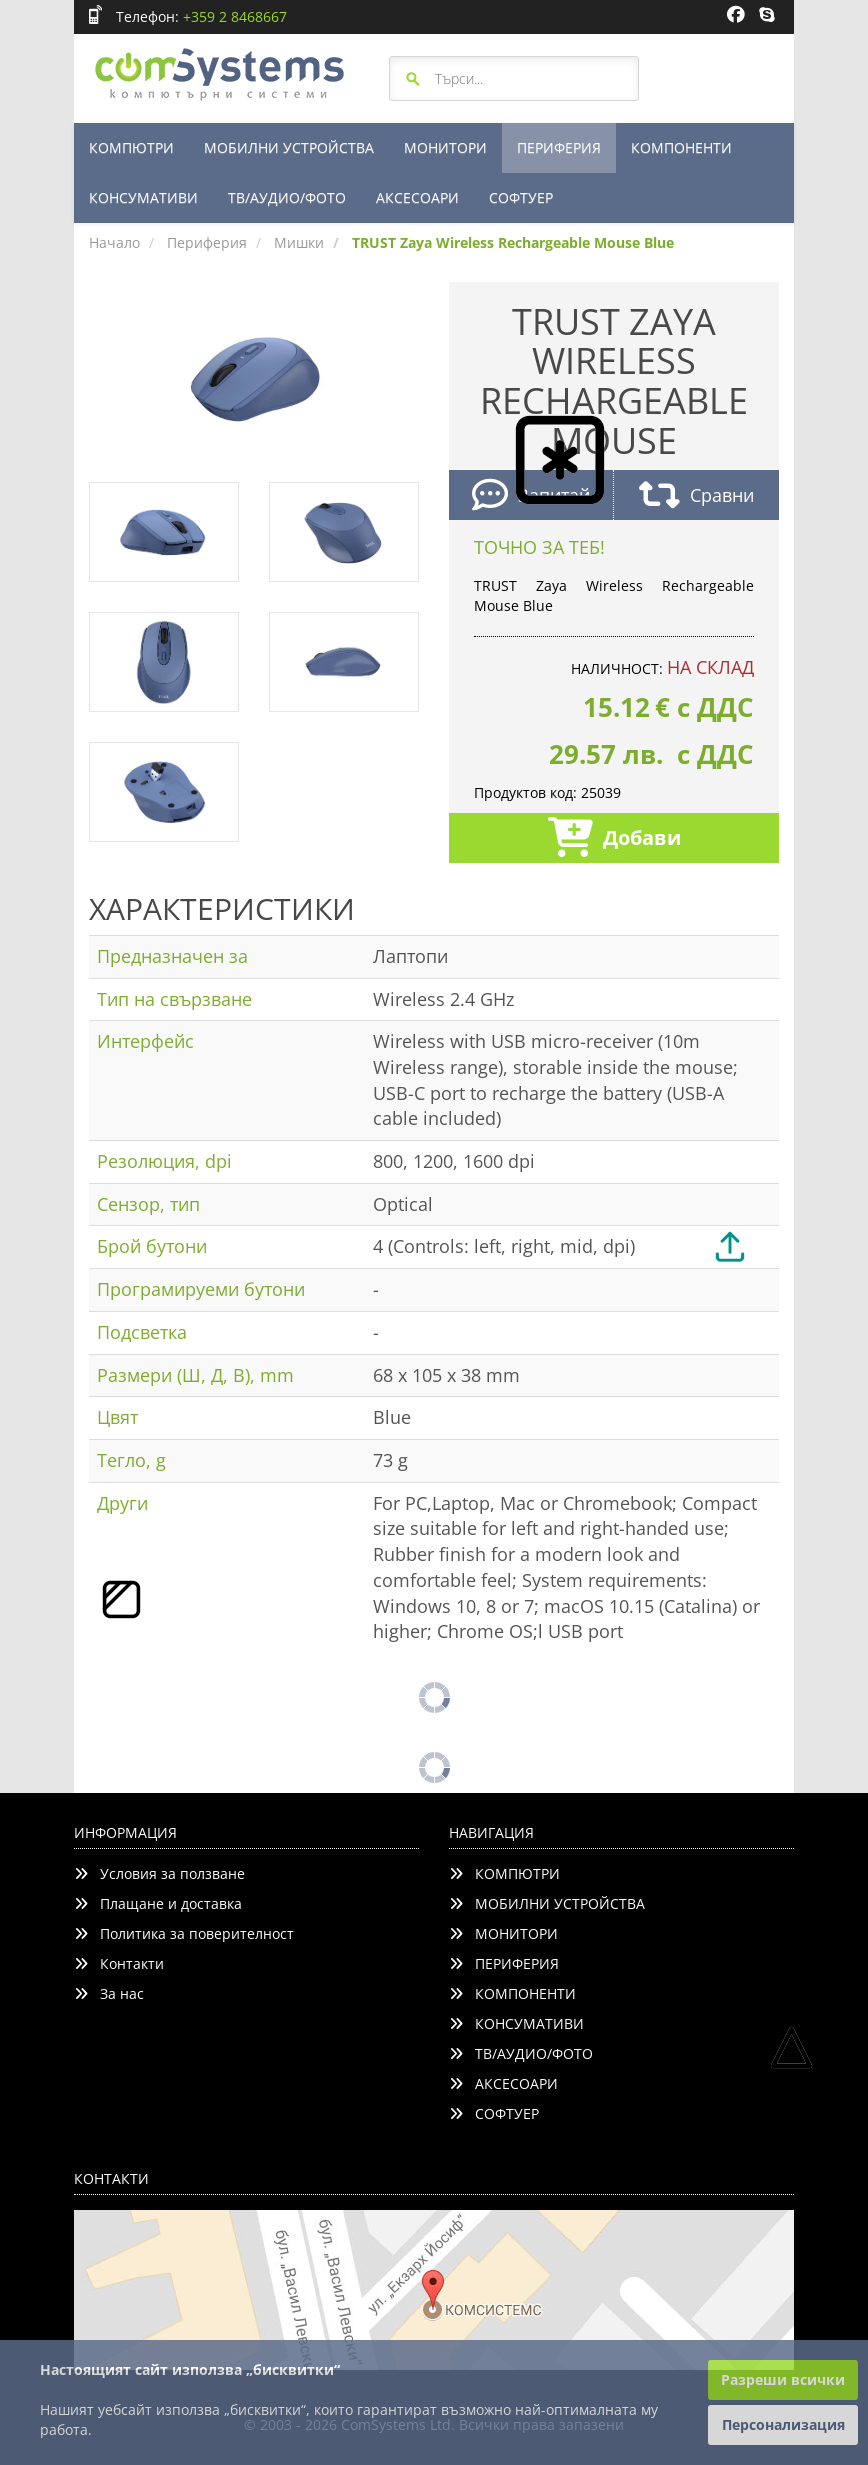  Describe the element at coordinates (791, 2047) in the screenshot. I see `indicates change or difference in a value` at that location.